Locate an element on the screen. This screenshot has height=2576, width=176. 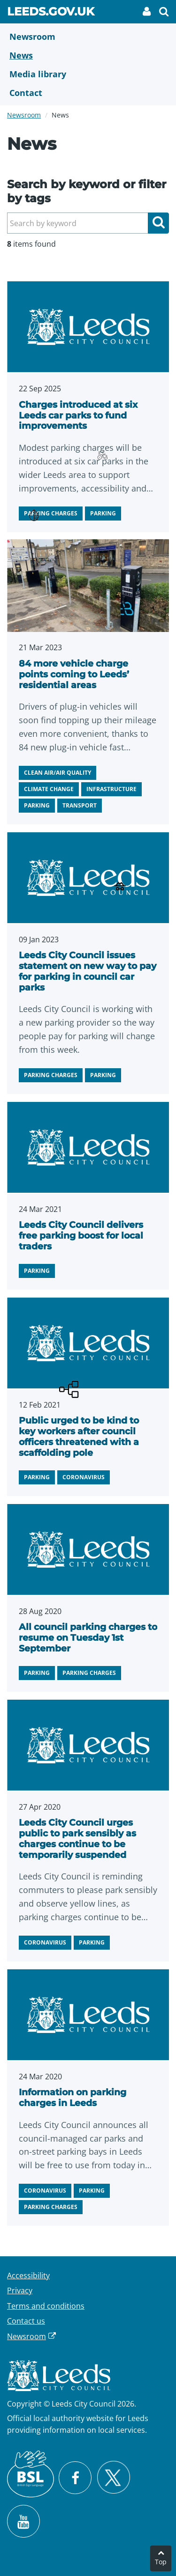
view hierarchical structure or organization is located at coordinates (70, 1389).